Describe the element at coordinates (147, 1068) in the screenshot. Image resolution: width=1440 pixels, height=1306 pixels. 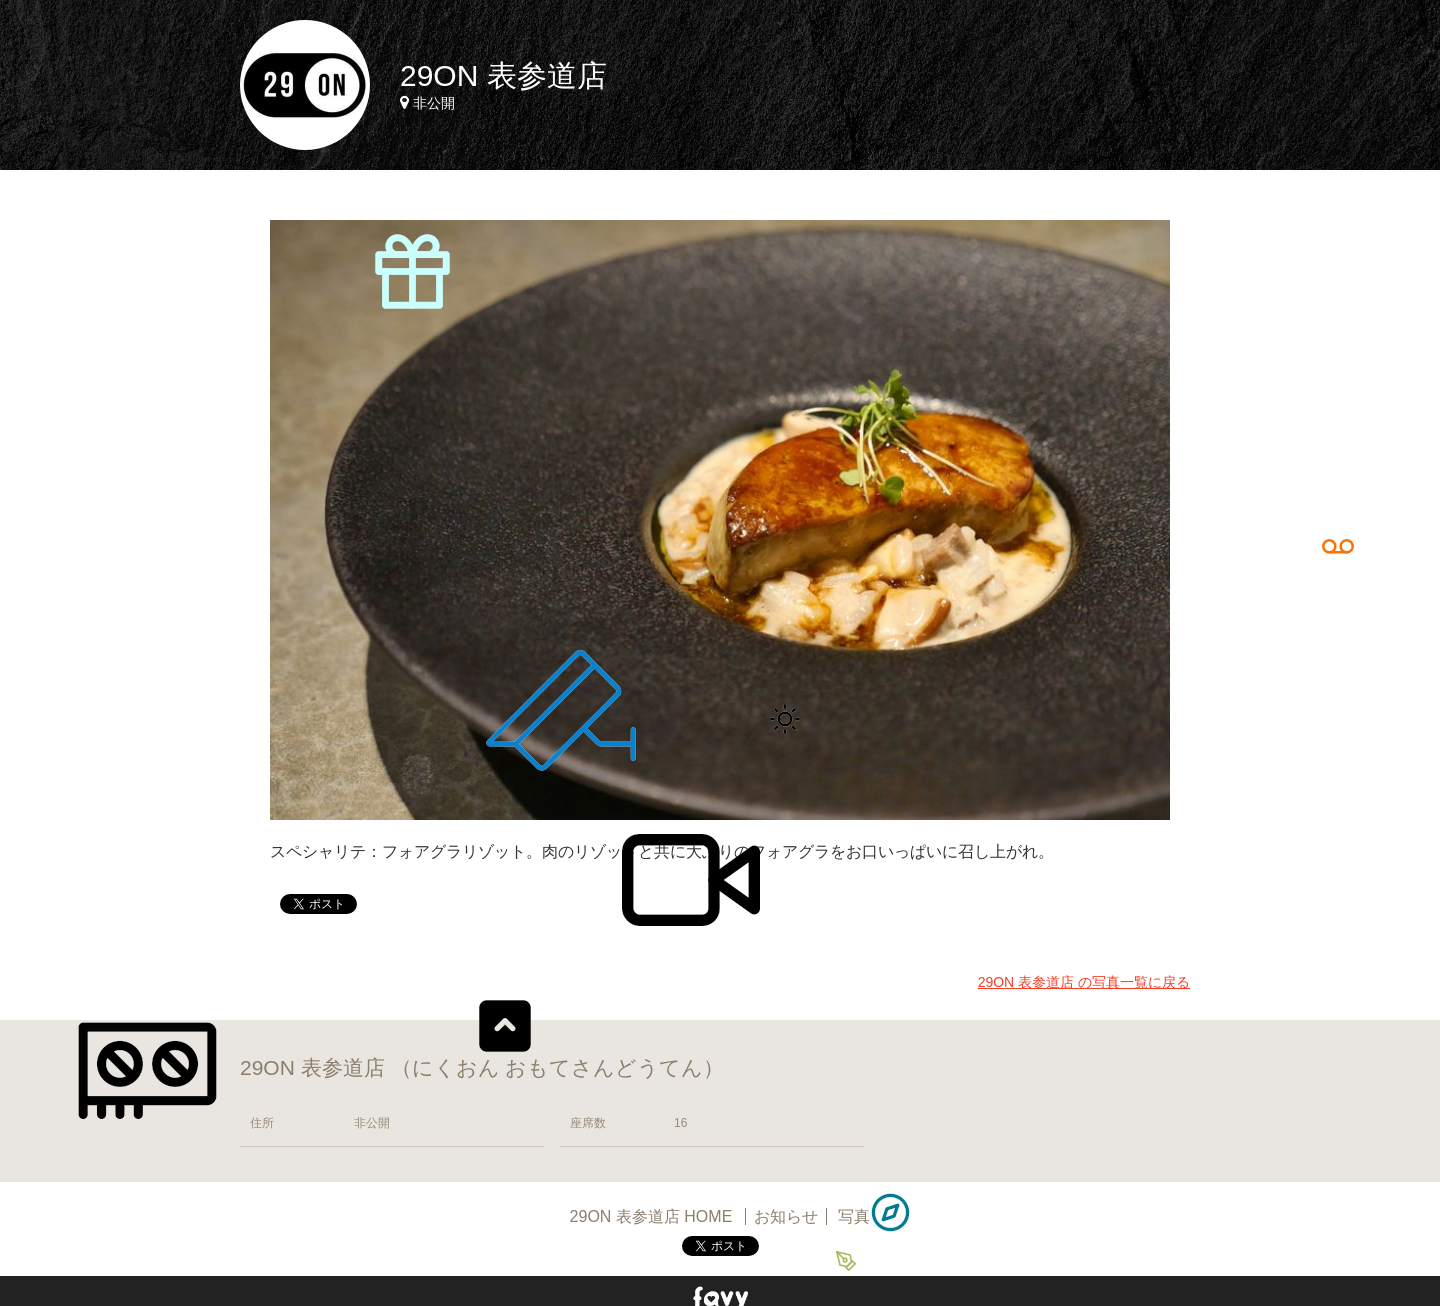
I see `view graphics card or GPU information` at that location.